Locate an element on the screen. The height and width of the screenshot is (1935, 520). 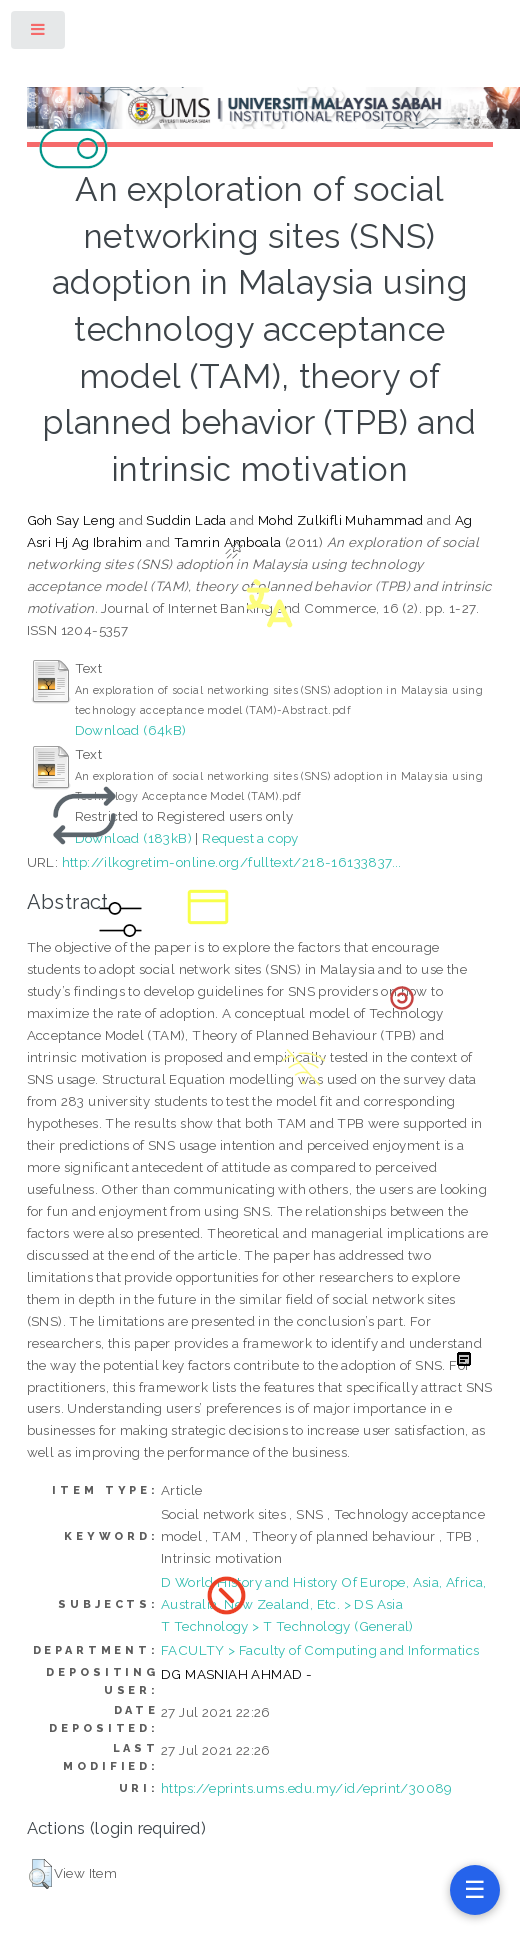
toggle switch in the on position is located at coordinates (73, 148).